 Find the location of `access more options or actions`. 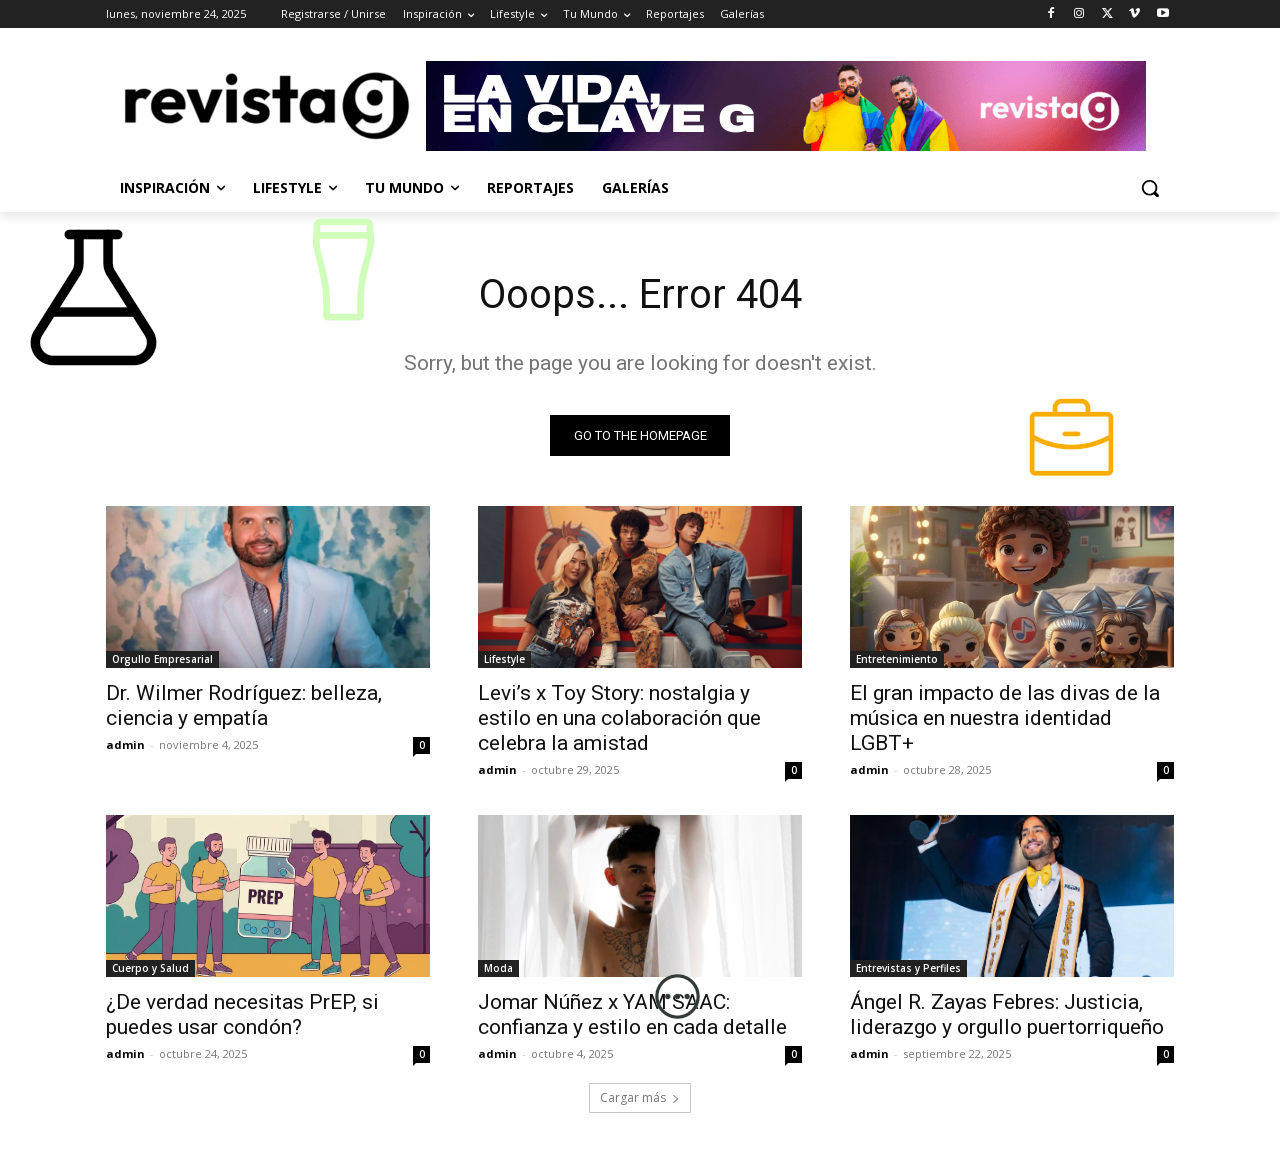

access more options or actions is located at coordinates (677, 996).